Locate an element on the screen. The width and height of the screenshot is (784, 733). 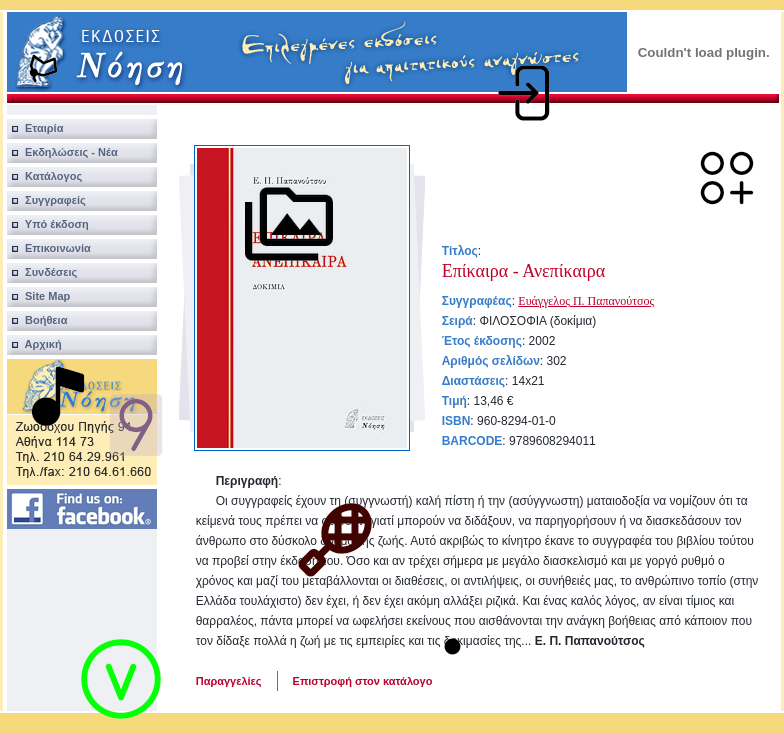
add a new item to a group or collection is located at coordinates (727, 178).